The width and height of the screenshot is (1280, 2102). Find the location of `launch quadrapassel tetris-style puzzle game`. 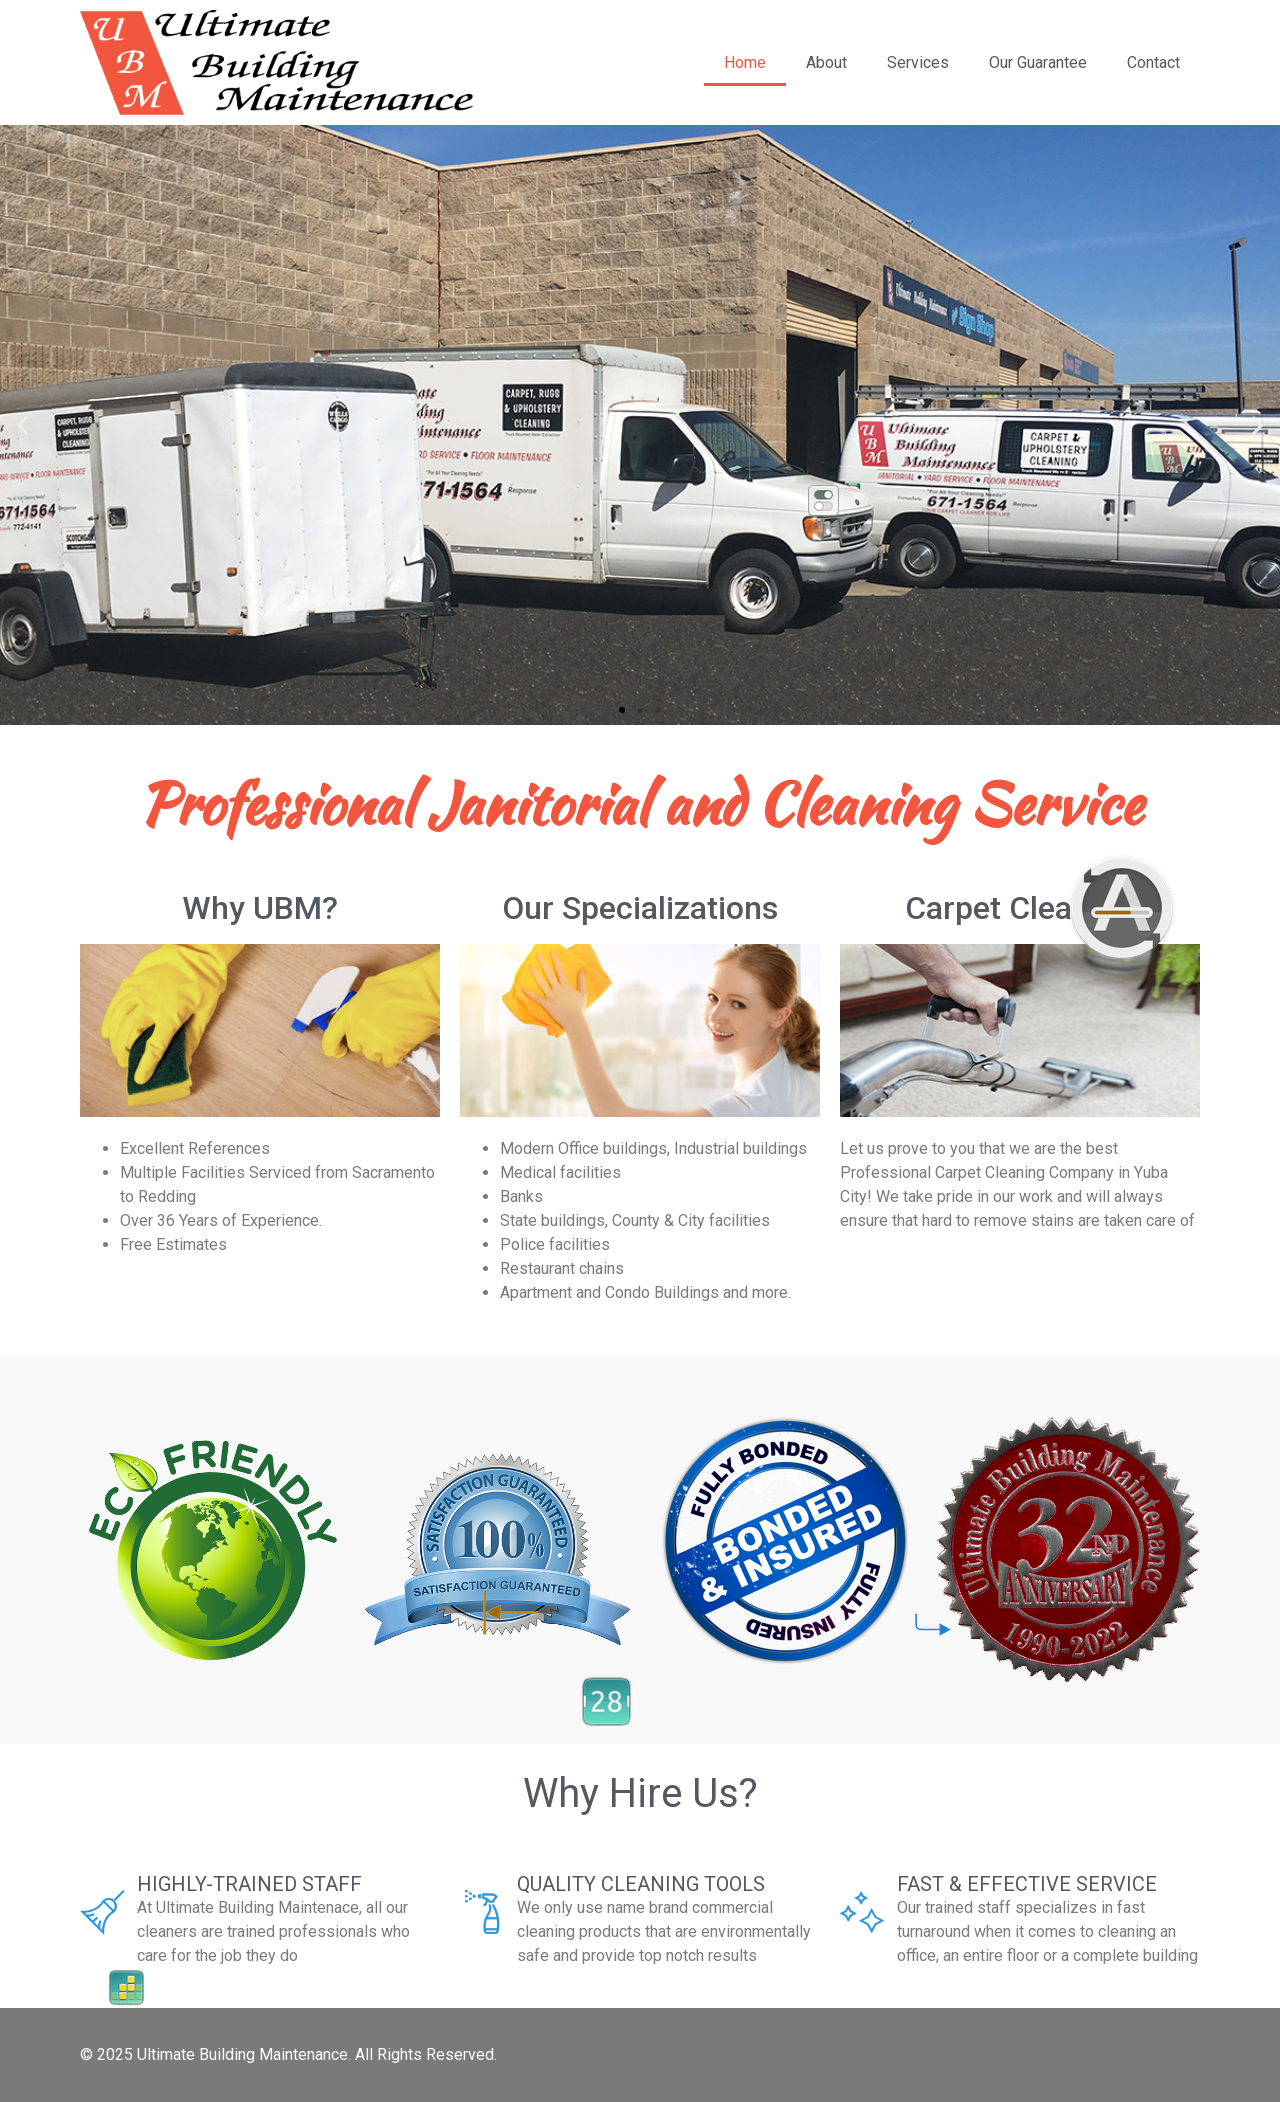

launch quadrapassel tetris-style puzzle game is located at coordinates (126, 1987).